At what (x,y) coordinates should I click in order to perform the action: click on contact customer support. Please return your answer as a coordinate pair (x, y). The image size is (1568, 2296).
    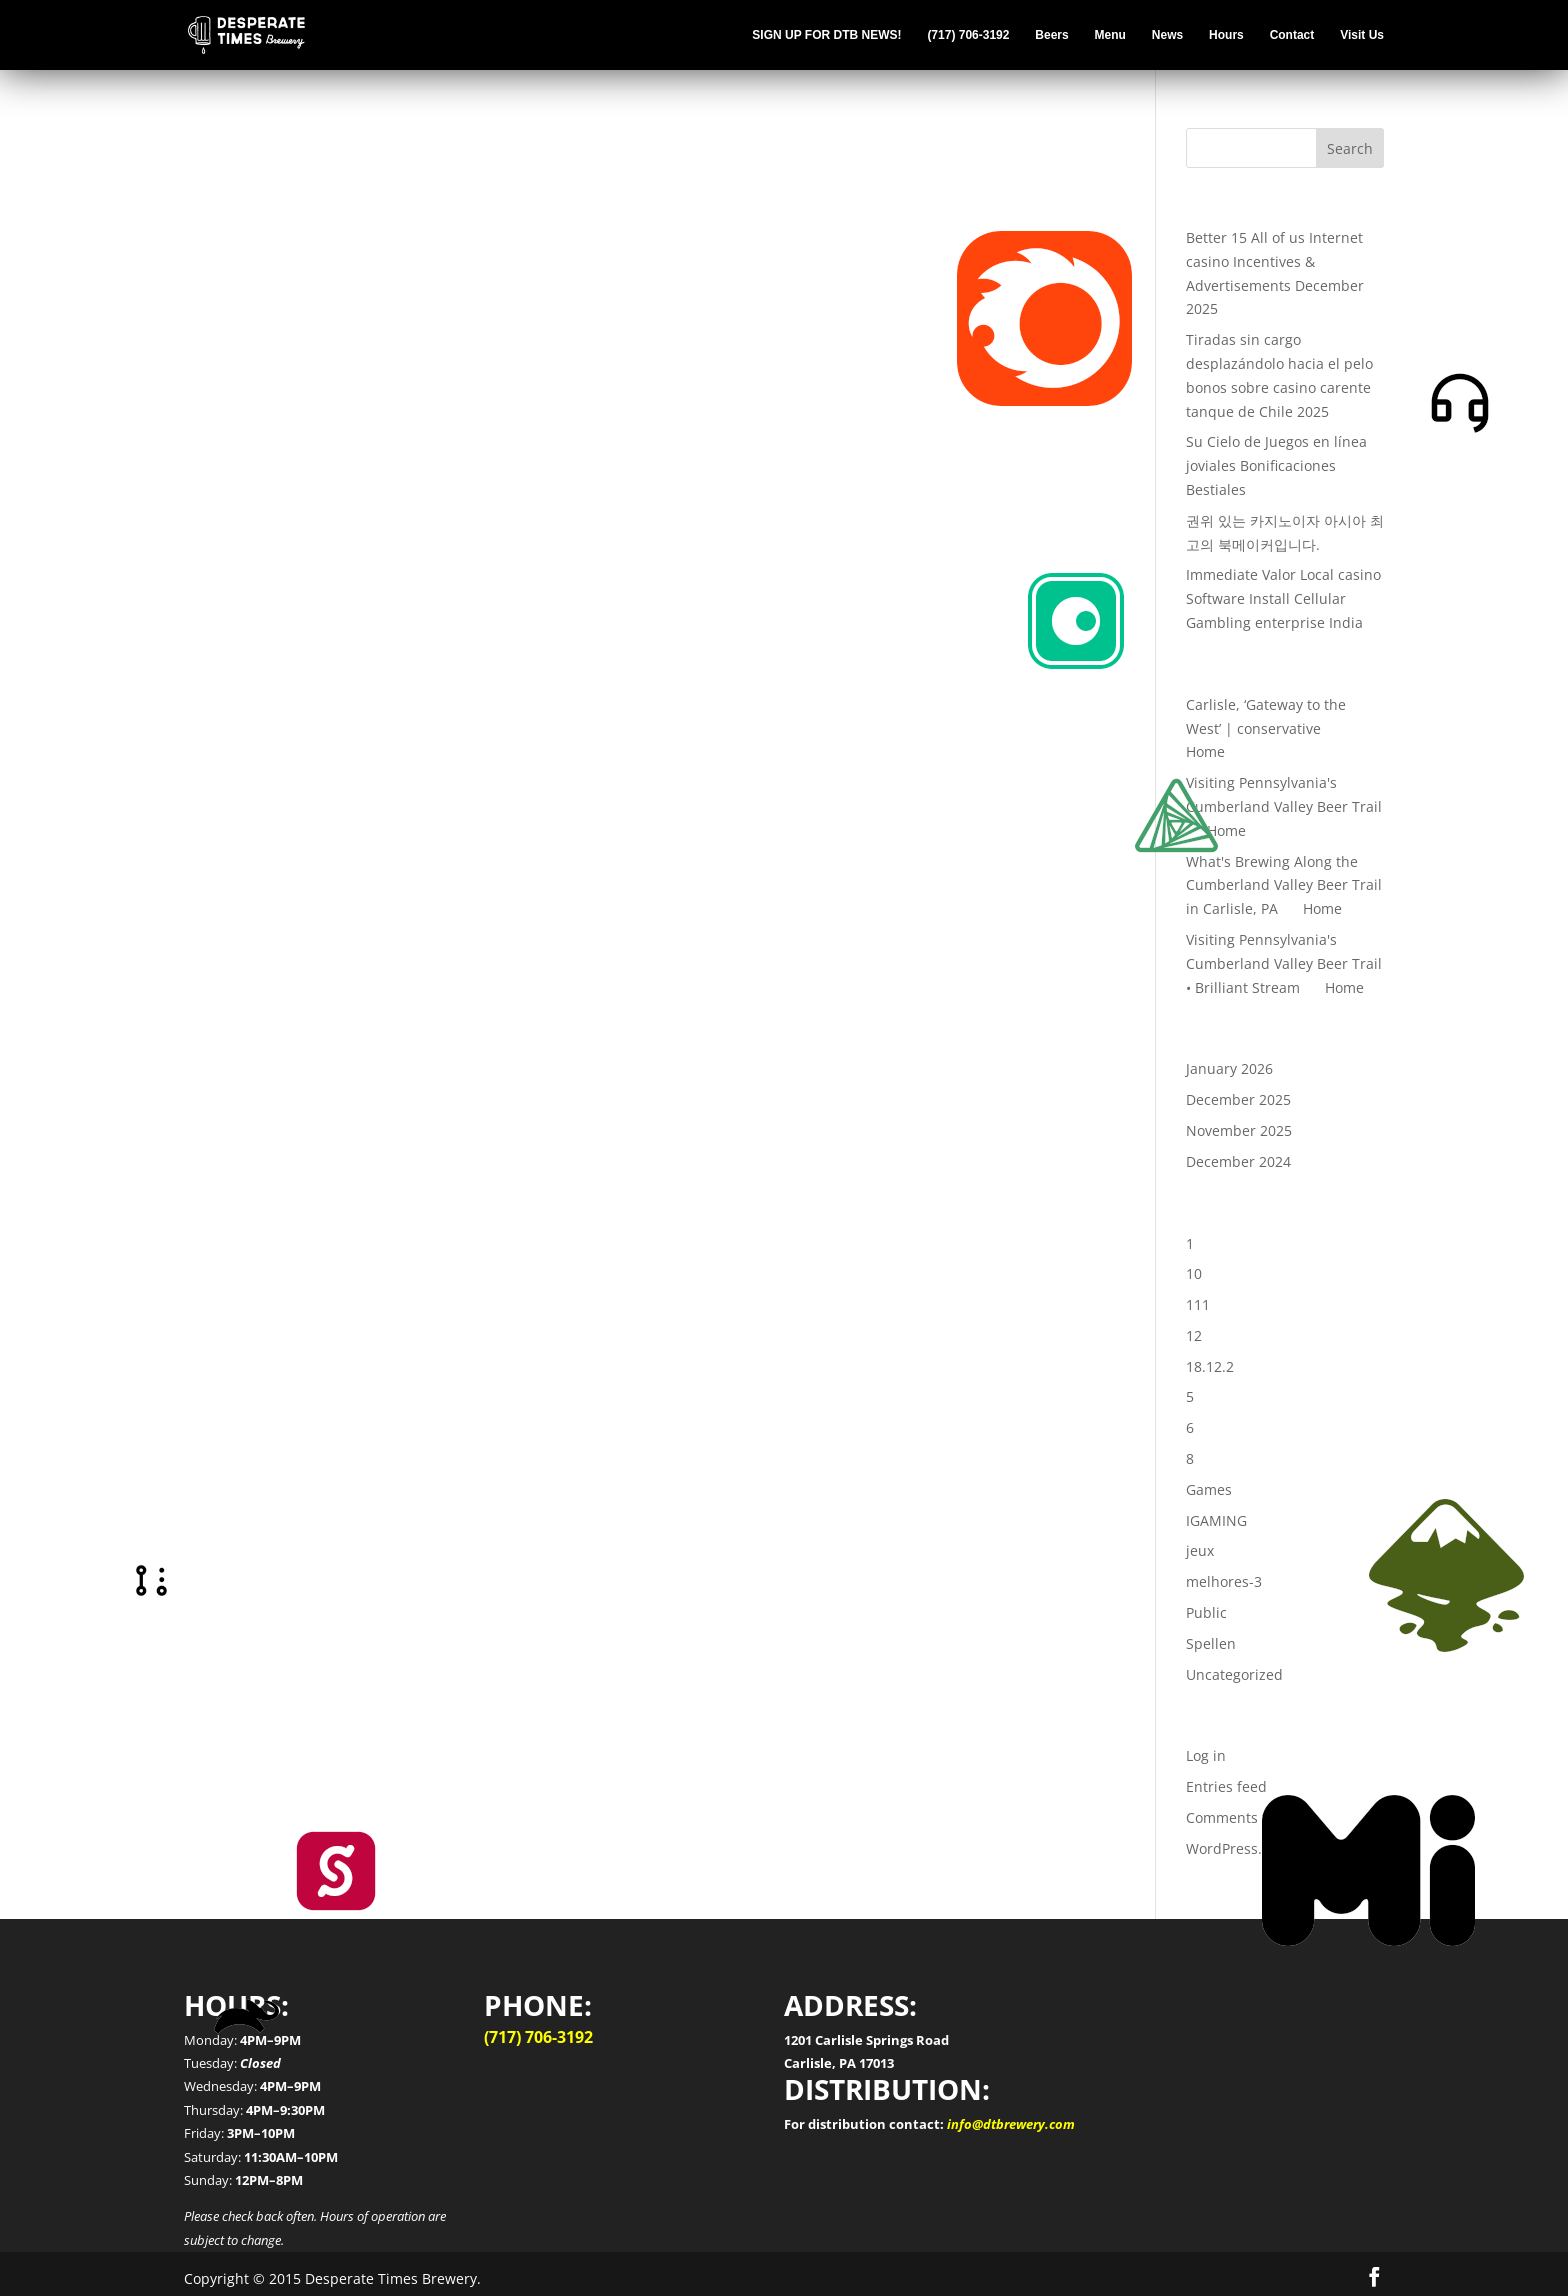
    Looking at the image, I should click on (1460, 402).